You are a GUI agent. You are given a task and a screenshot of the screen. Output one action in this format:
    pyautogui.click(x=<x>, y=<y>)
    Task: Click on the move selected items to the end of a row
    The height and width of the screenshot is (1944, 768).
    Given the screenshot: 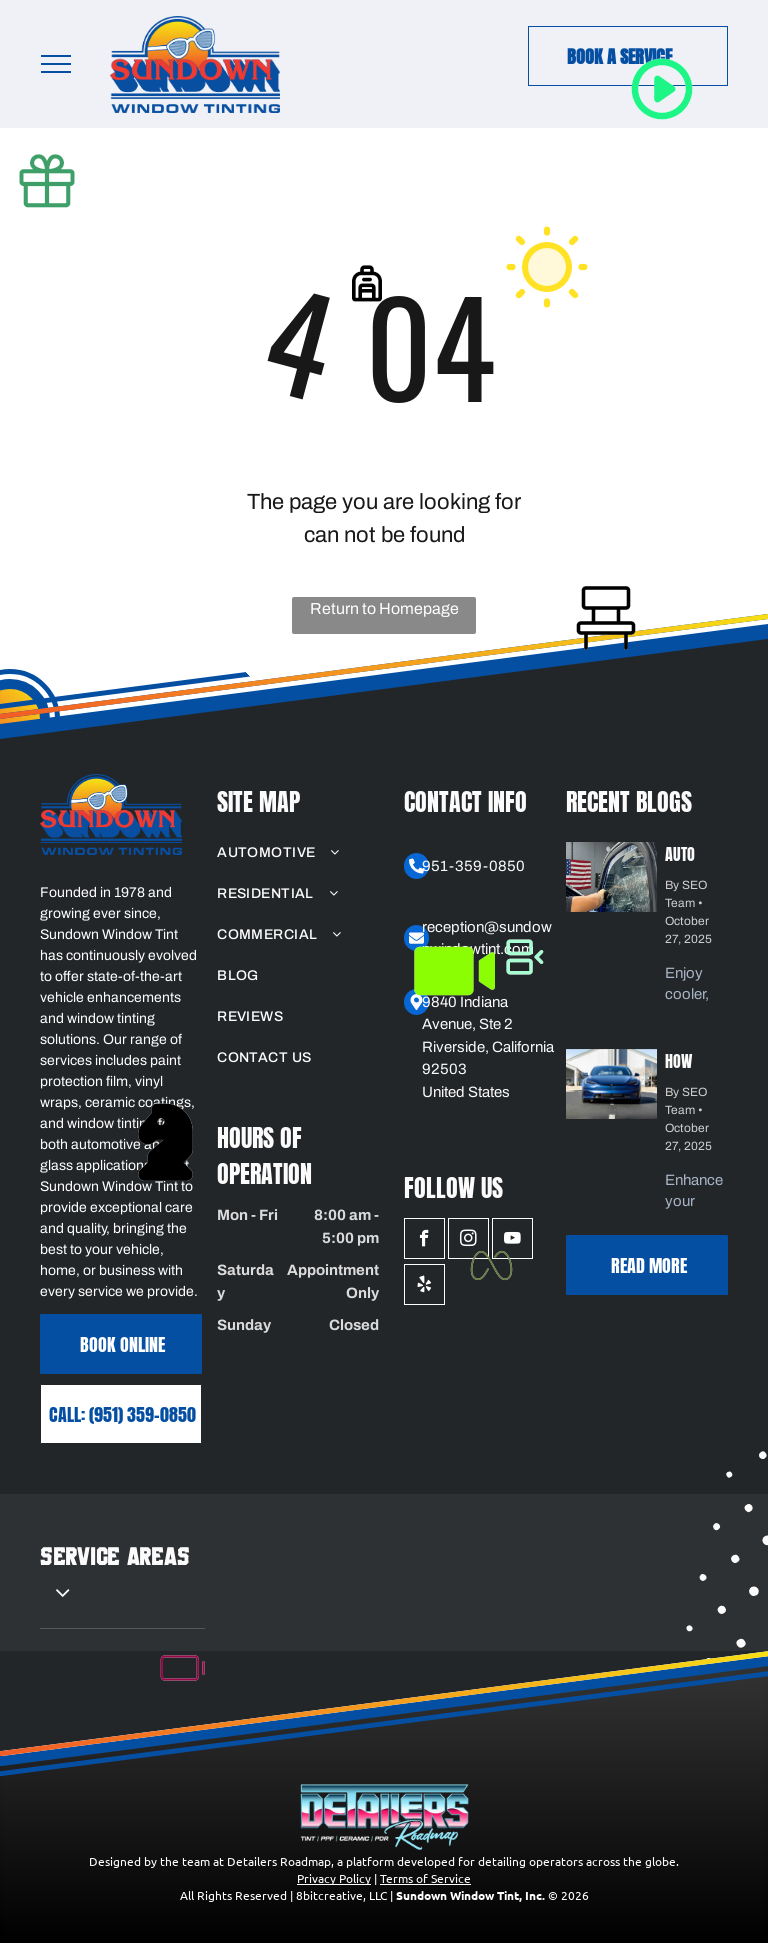 What is the action you would take?
    pyautogui.click(x=524, y=957)
    